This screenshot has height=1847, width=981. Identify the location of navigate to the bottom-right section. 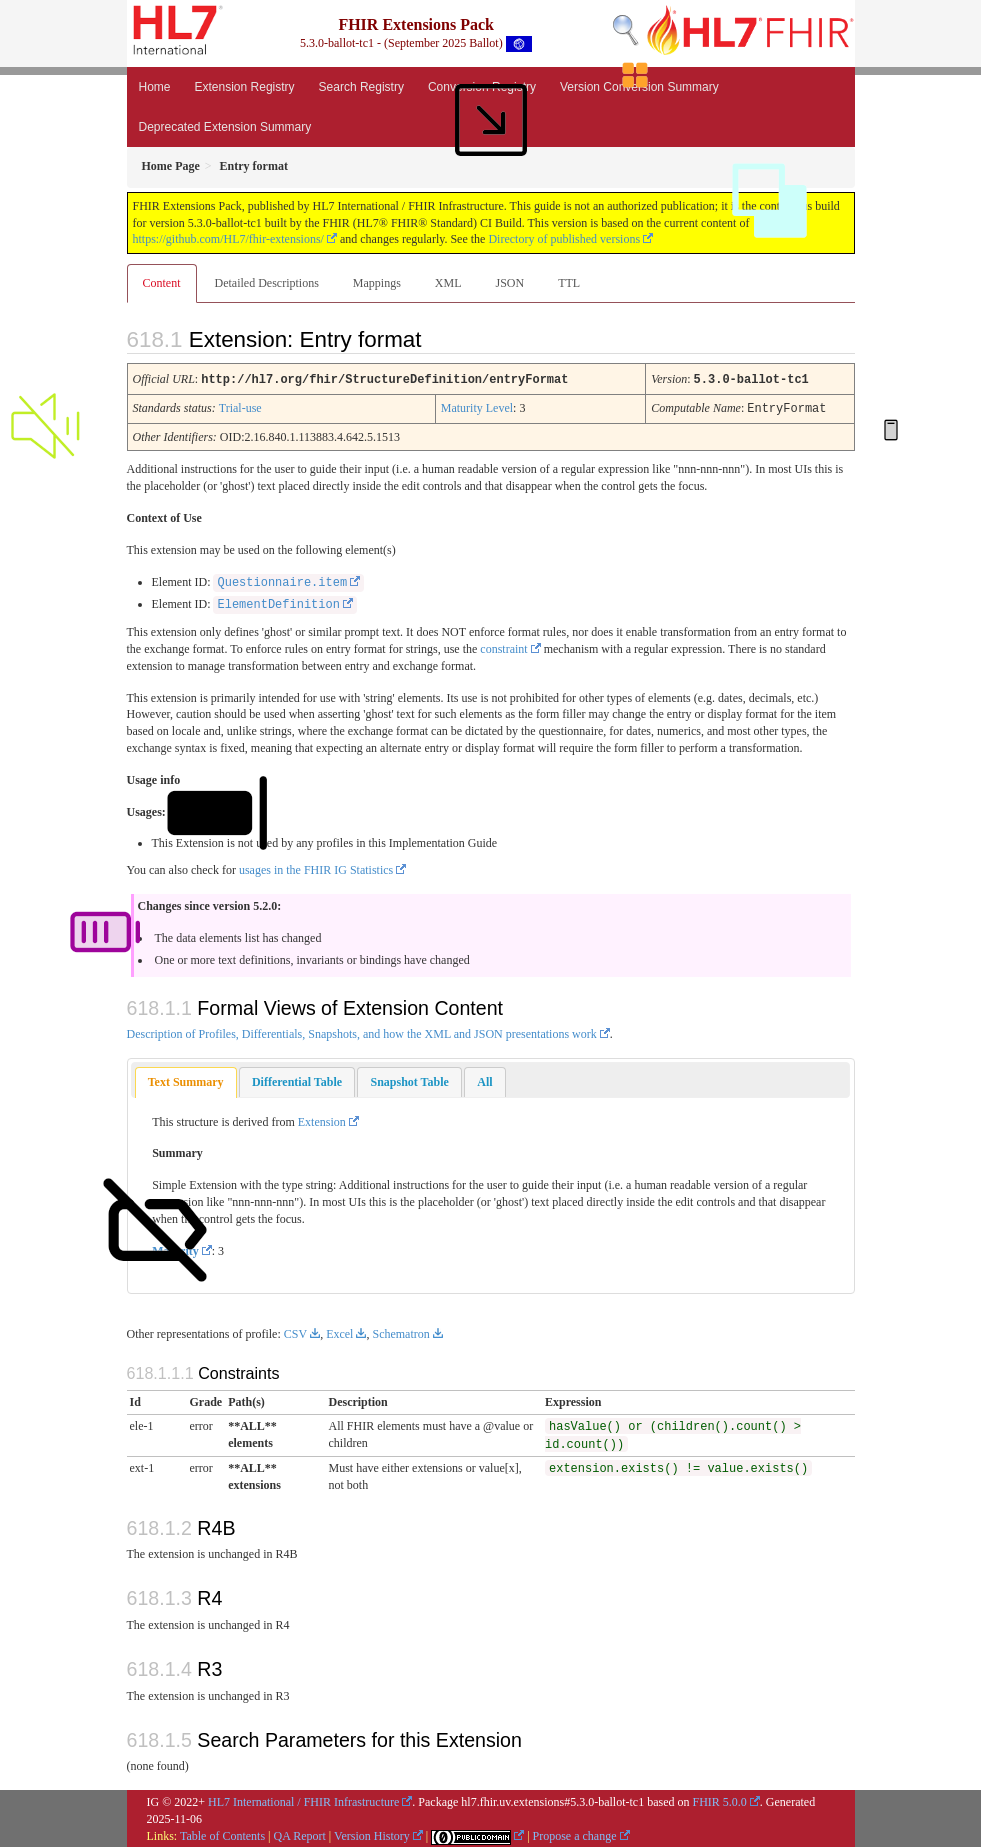
(491, 120).